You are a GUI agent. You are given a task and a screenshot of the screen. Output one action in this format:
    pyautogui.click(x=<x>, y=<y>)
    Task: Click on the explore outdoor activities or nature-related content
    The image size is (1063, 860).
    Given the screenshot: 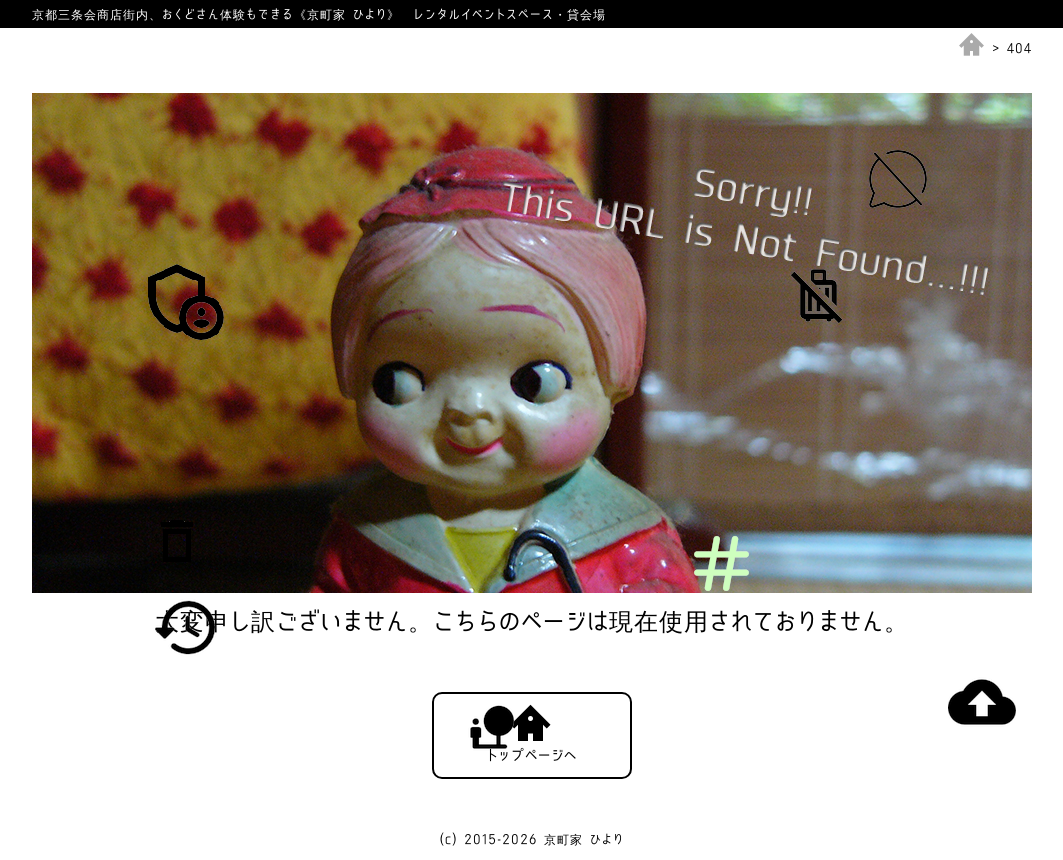 What is the action you would take?
    pyautogui.click(x=492, y=727)
    